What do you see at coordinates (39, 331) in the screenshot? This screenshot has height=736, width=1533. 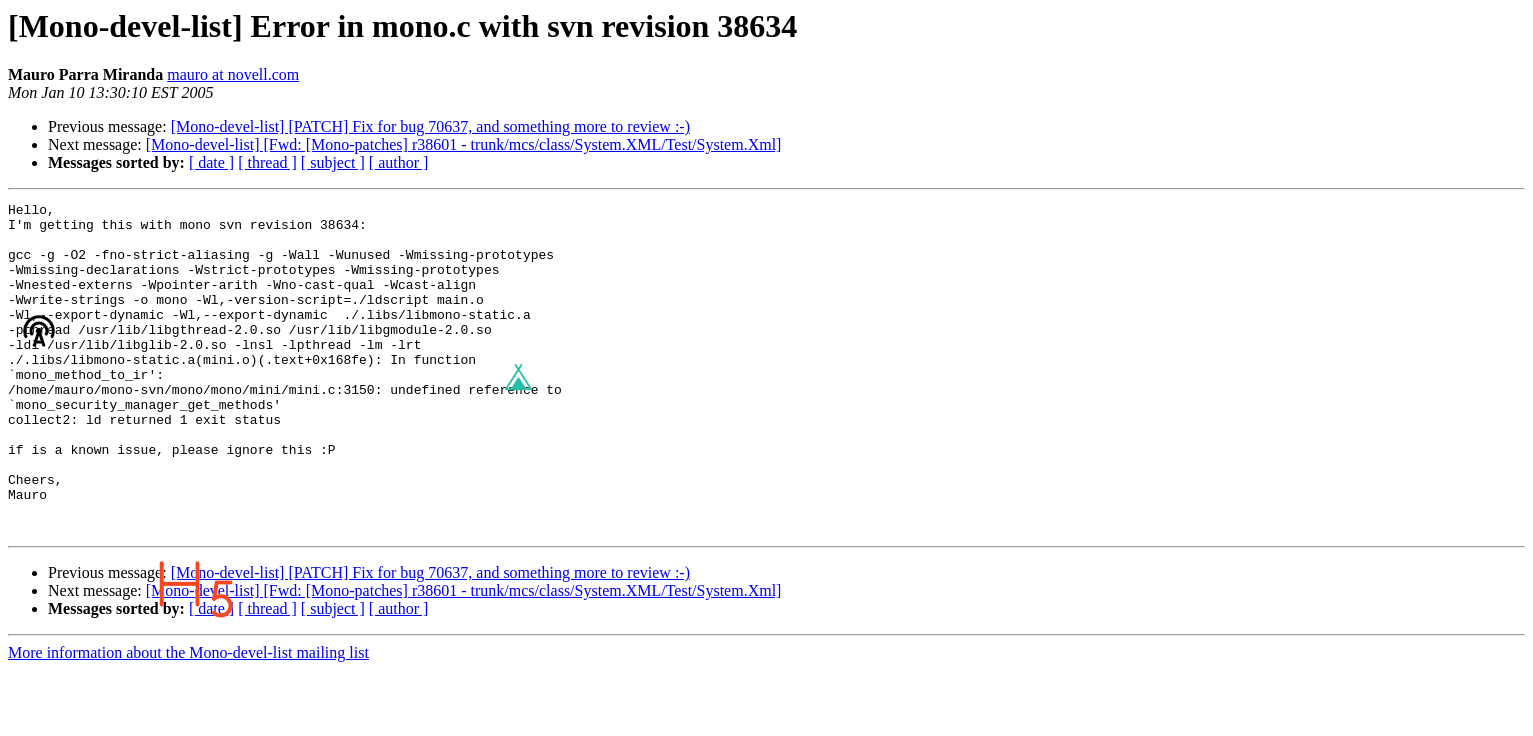 I see `access broadcast or transmission settings` at bounding box center [39, 331].